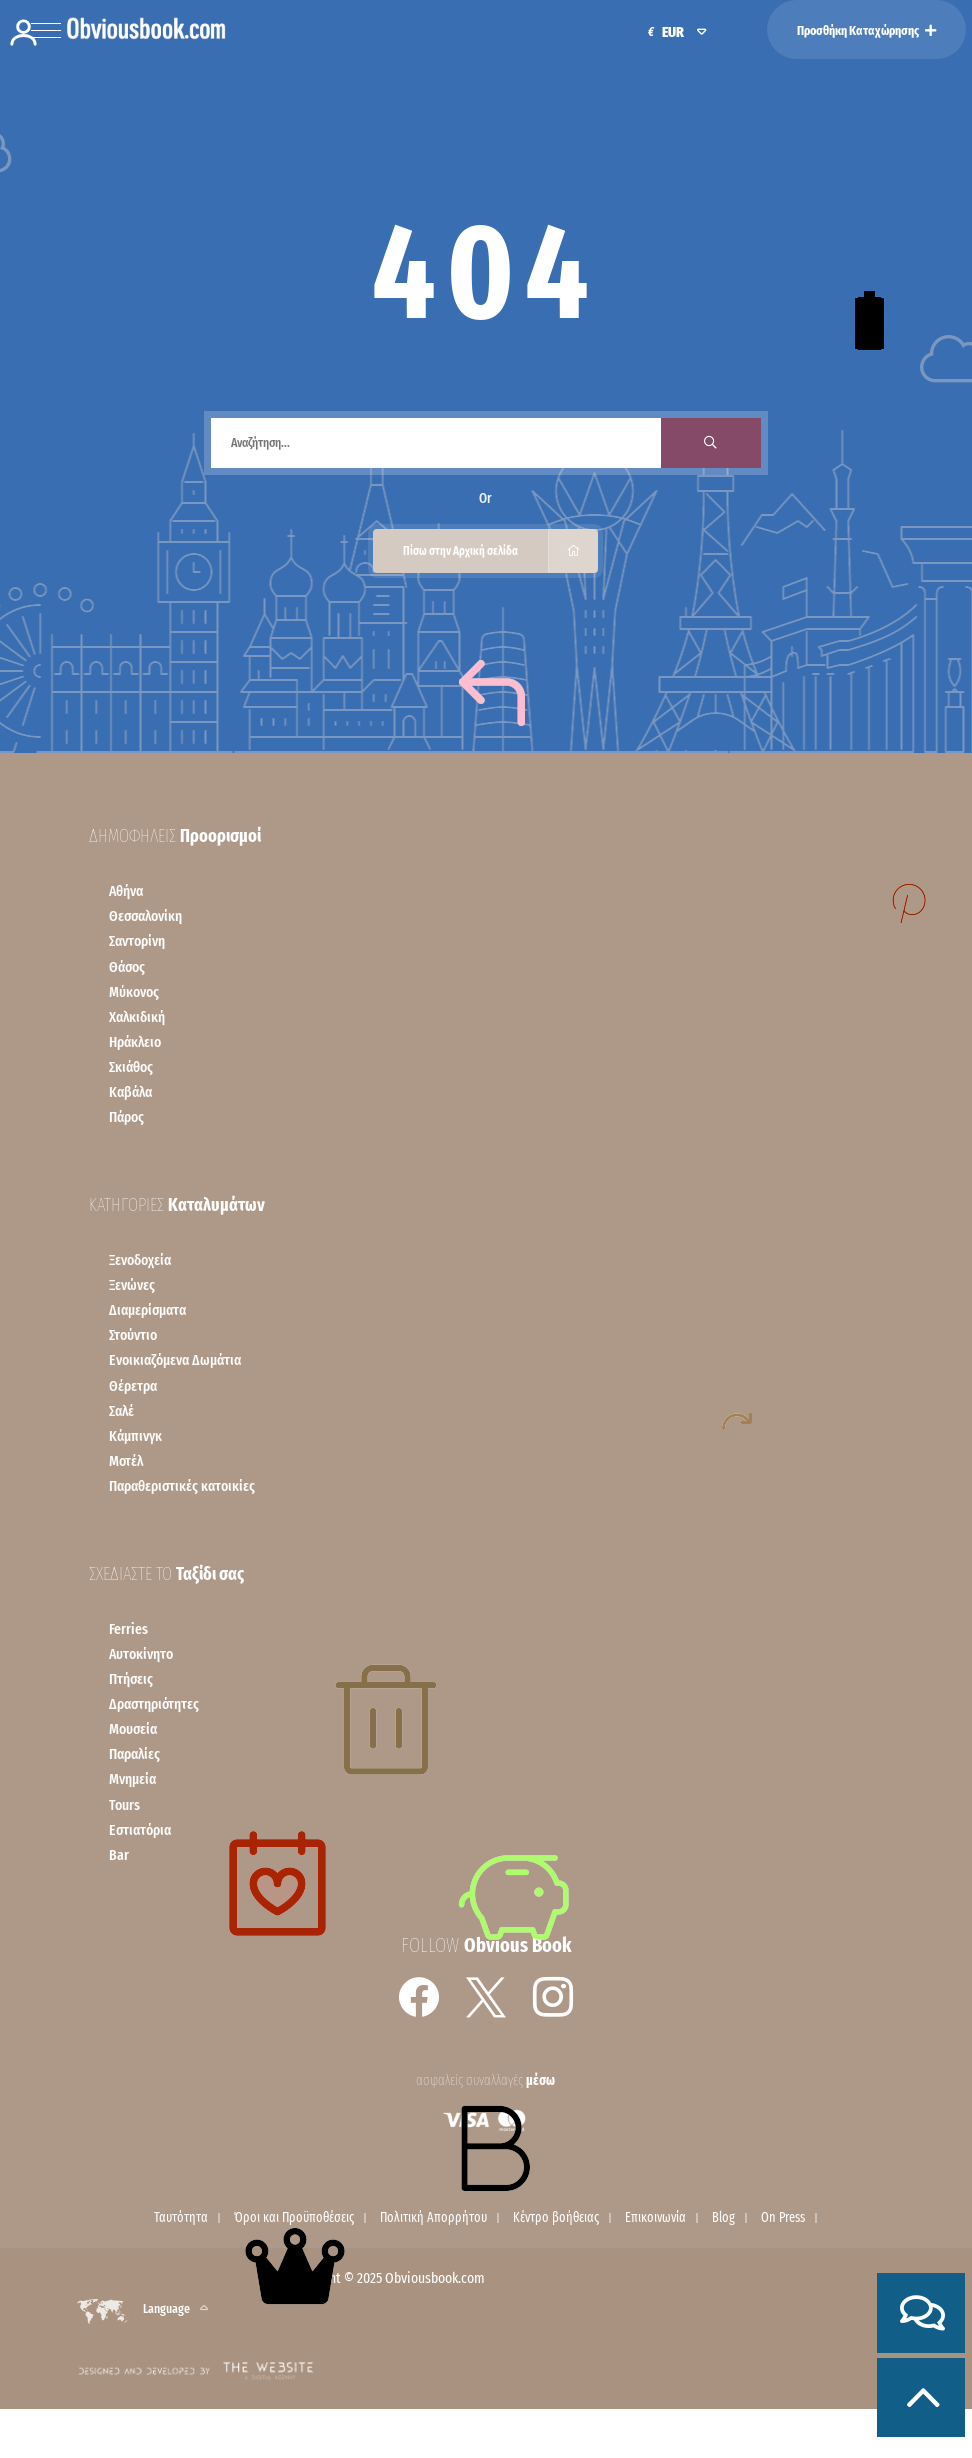  What do you see at coordinates (386, 1724) in the screenshot?
I see `delete selected item` at bounding box center [386, 1724].